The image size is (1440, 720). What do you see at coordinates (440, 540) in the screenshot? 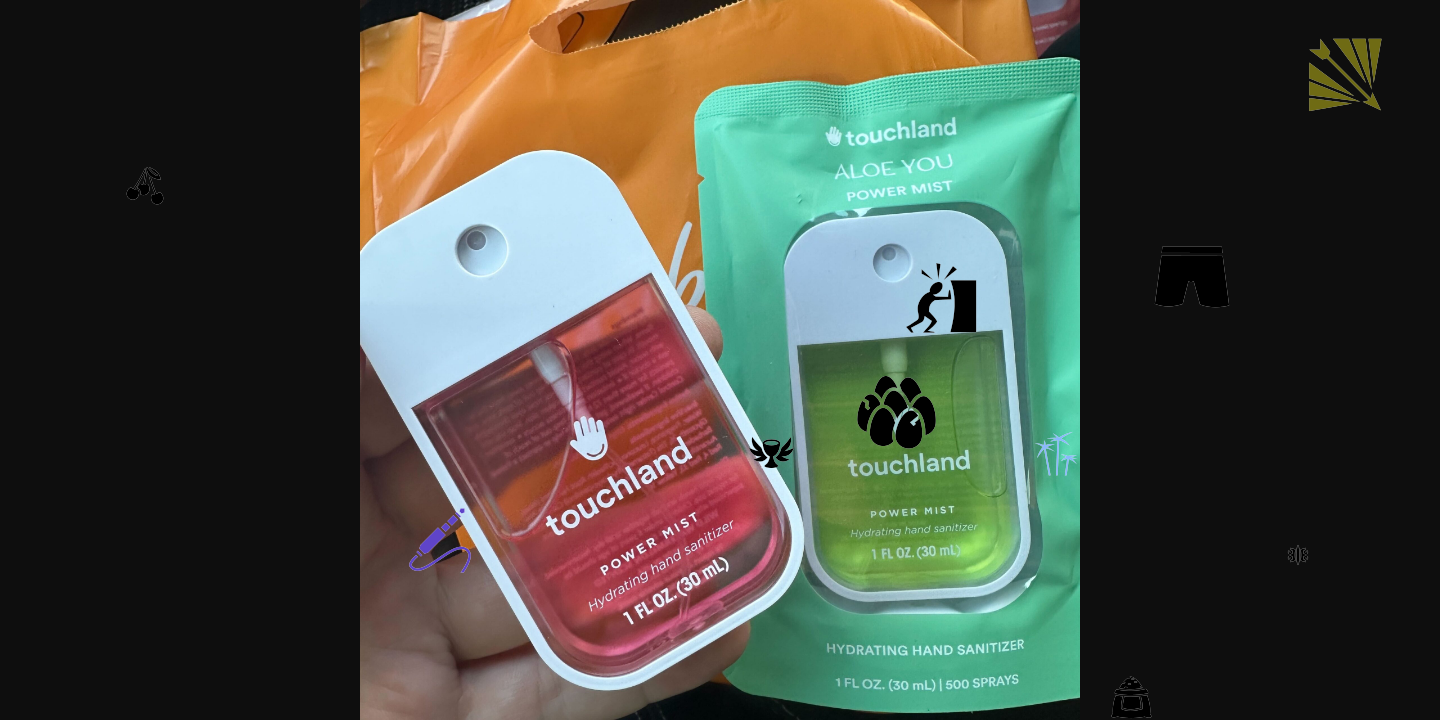
I see `audio input/output connection` at bounding box center [440, 540].